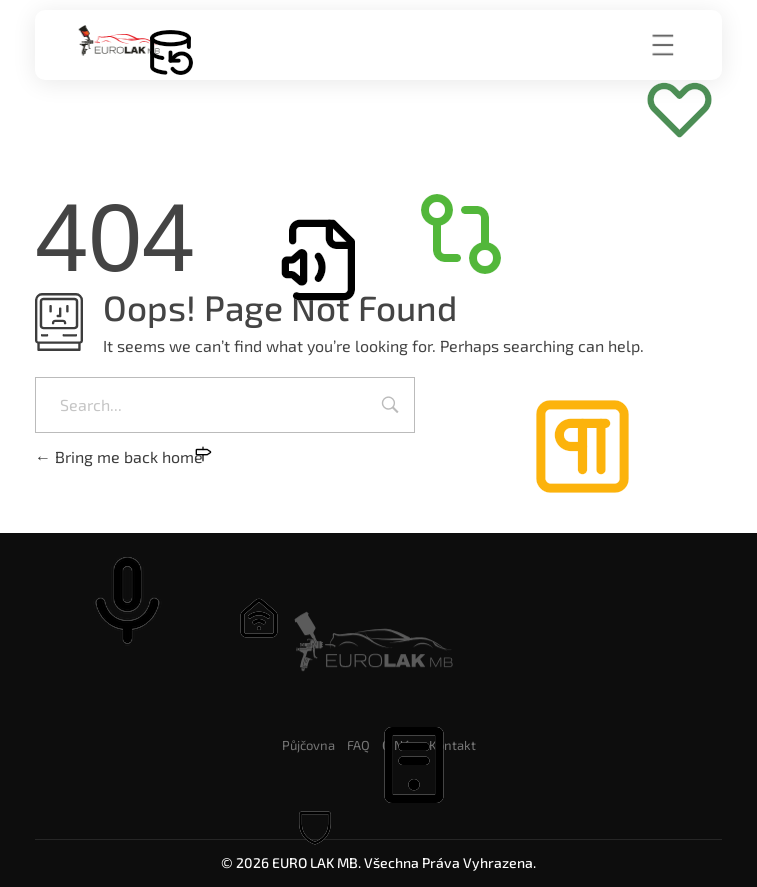 This screenshot has height=887, width=757. I want to click on access server or desktop computer settings, so click(414, 765).